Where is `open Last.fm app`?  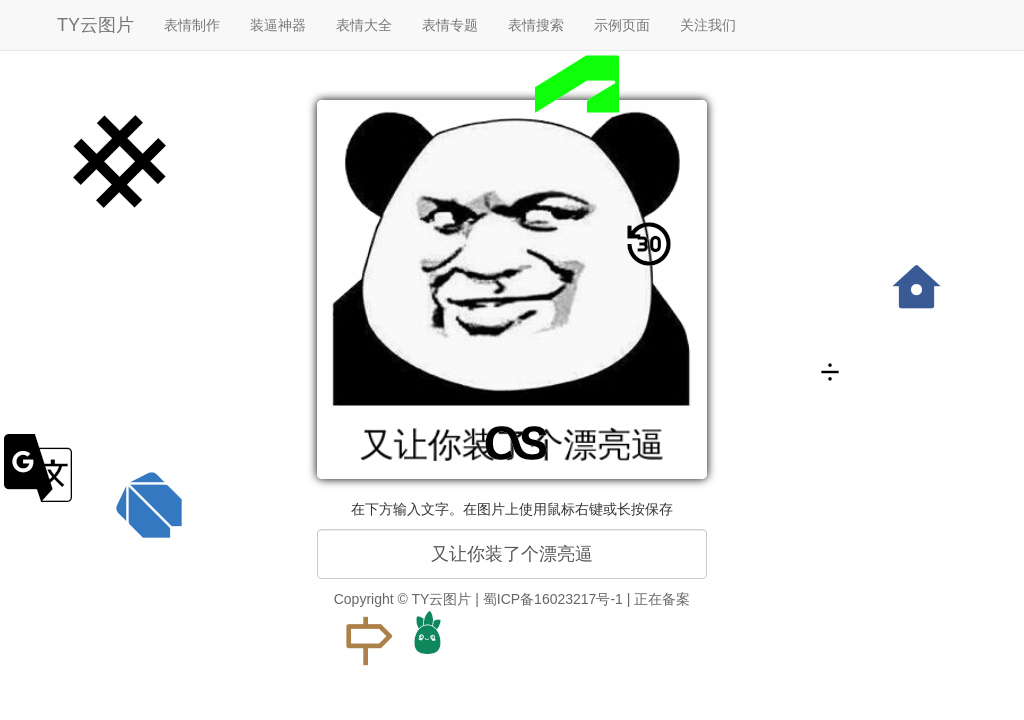
open Last.fm app is located at coordinates (516, 443).